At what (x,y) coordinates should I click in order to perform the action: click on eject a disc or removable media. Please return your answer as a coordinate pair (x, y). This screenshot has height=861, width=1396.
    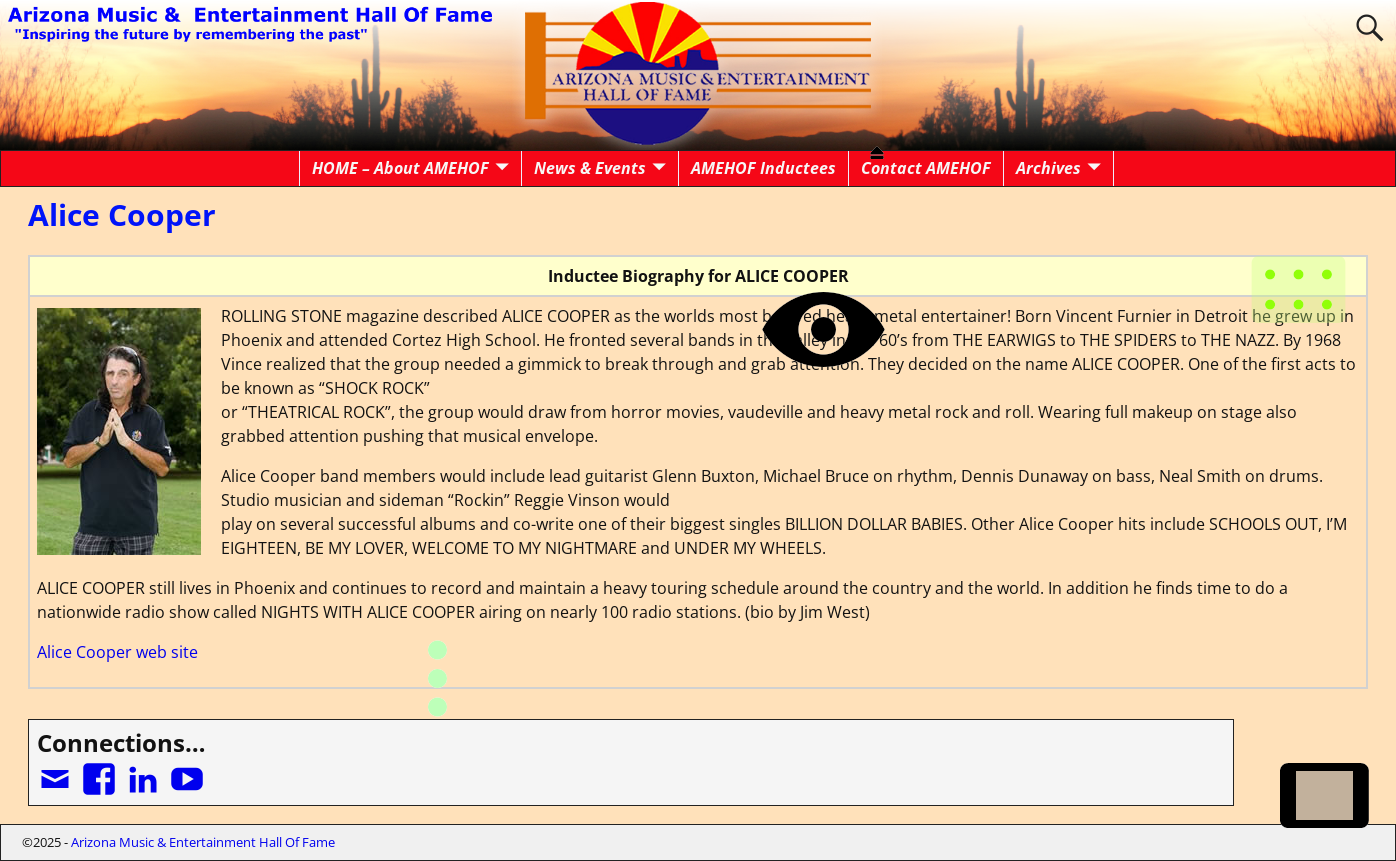
    Looking at the image, I should click on (877, 154).